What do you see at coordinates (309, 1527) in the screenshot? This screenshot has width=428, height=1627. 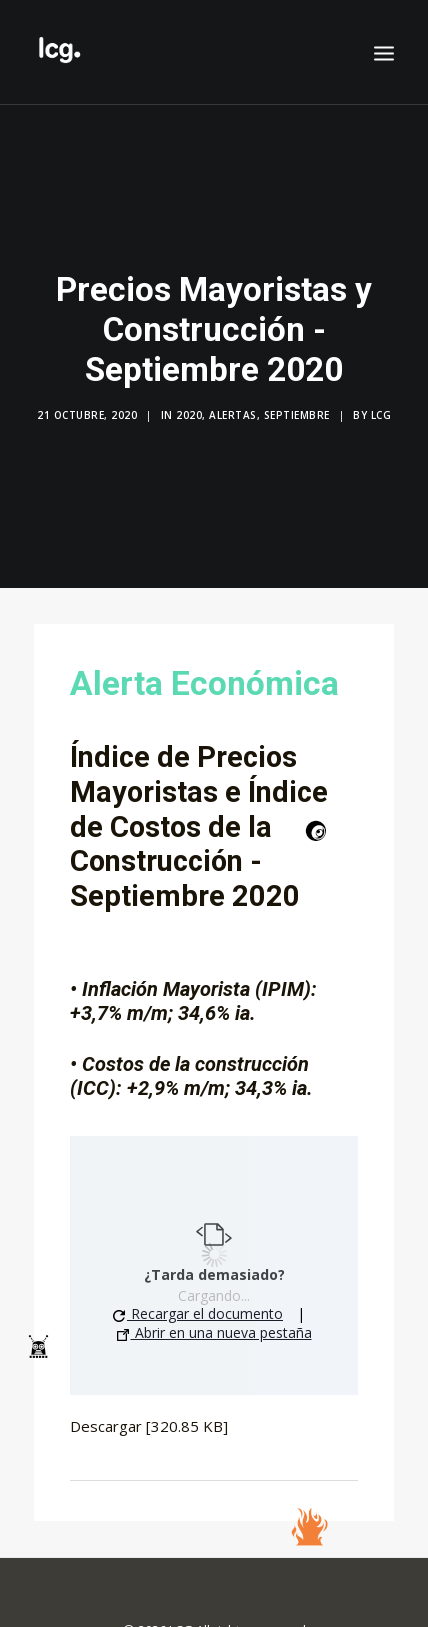 I see `indicates a celebration or special event` at bounding box center [309, 1527].